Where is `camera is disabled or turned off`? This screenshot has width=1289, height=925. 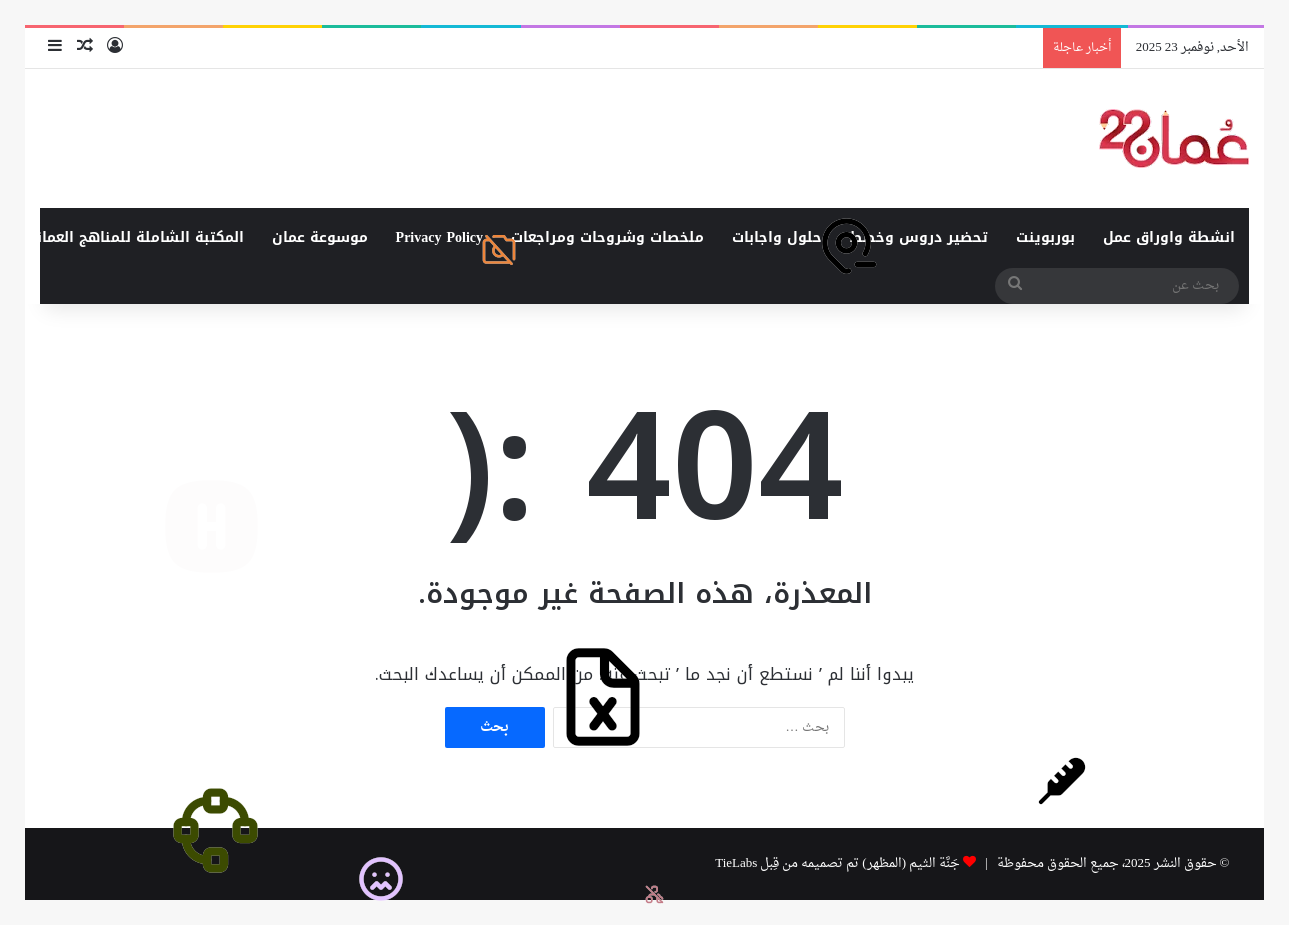
camera is disabled or turned off is located at coordinates (499, 250).